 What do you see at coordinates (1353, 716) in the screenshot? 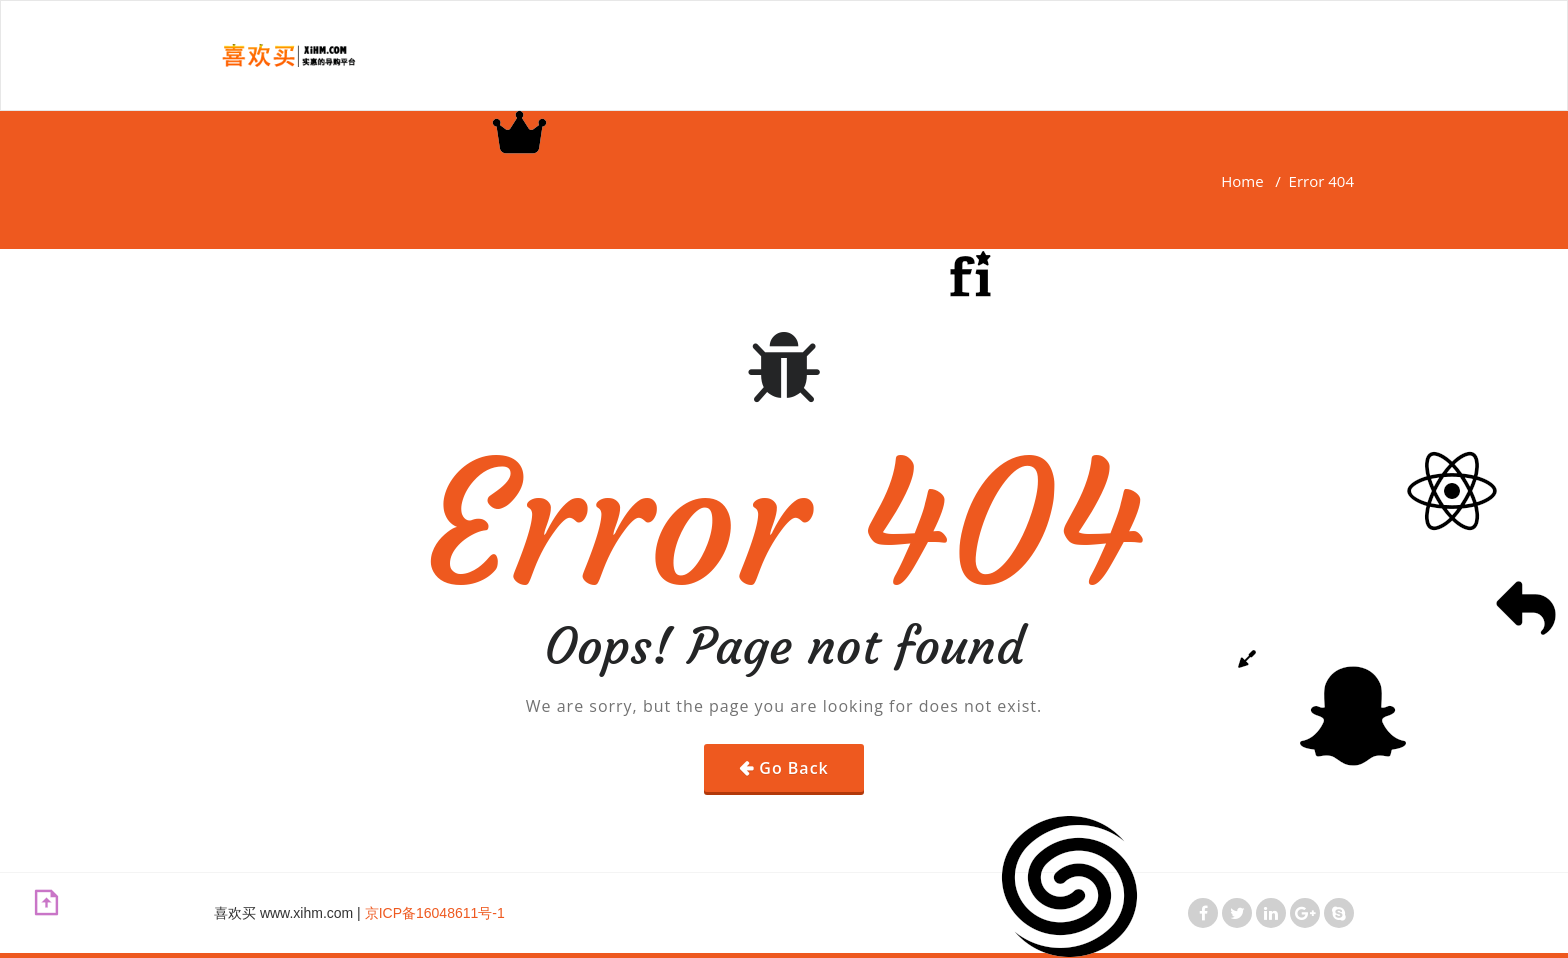
I see `open Snapchat app` at bounding box center [1353, 716].